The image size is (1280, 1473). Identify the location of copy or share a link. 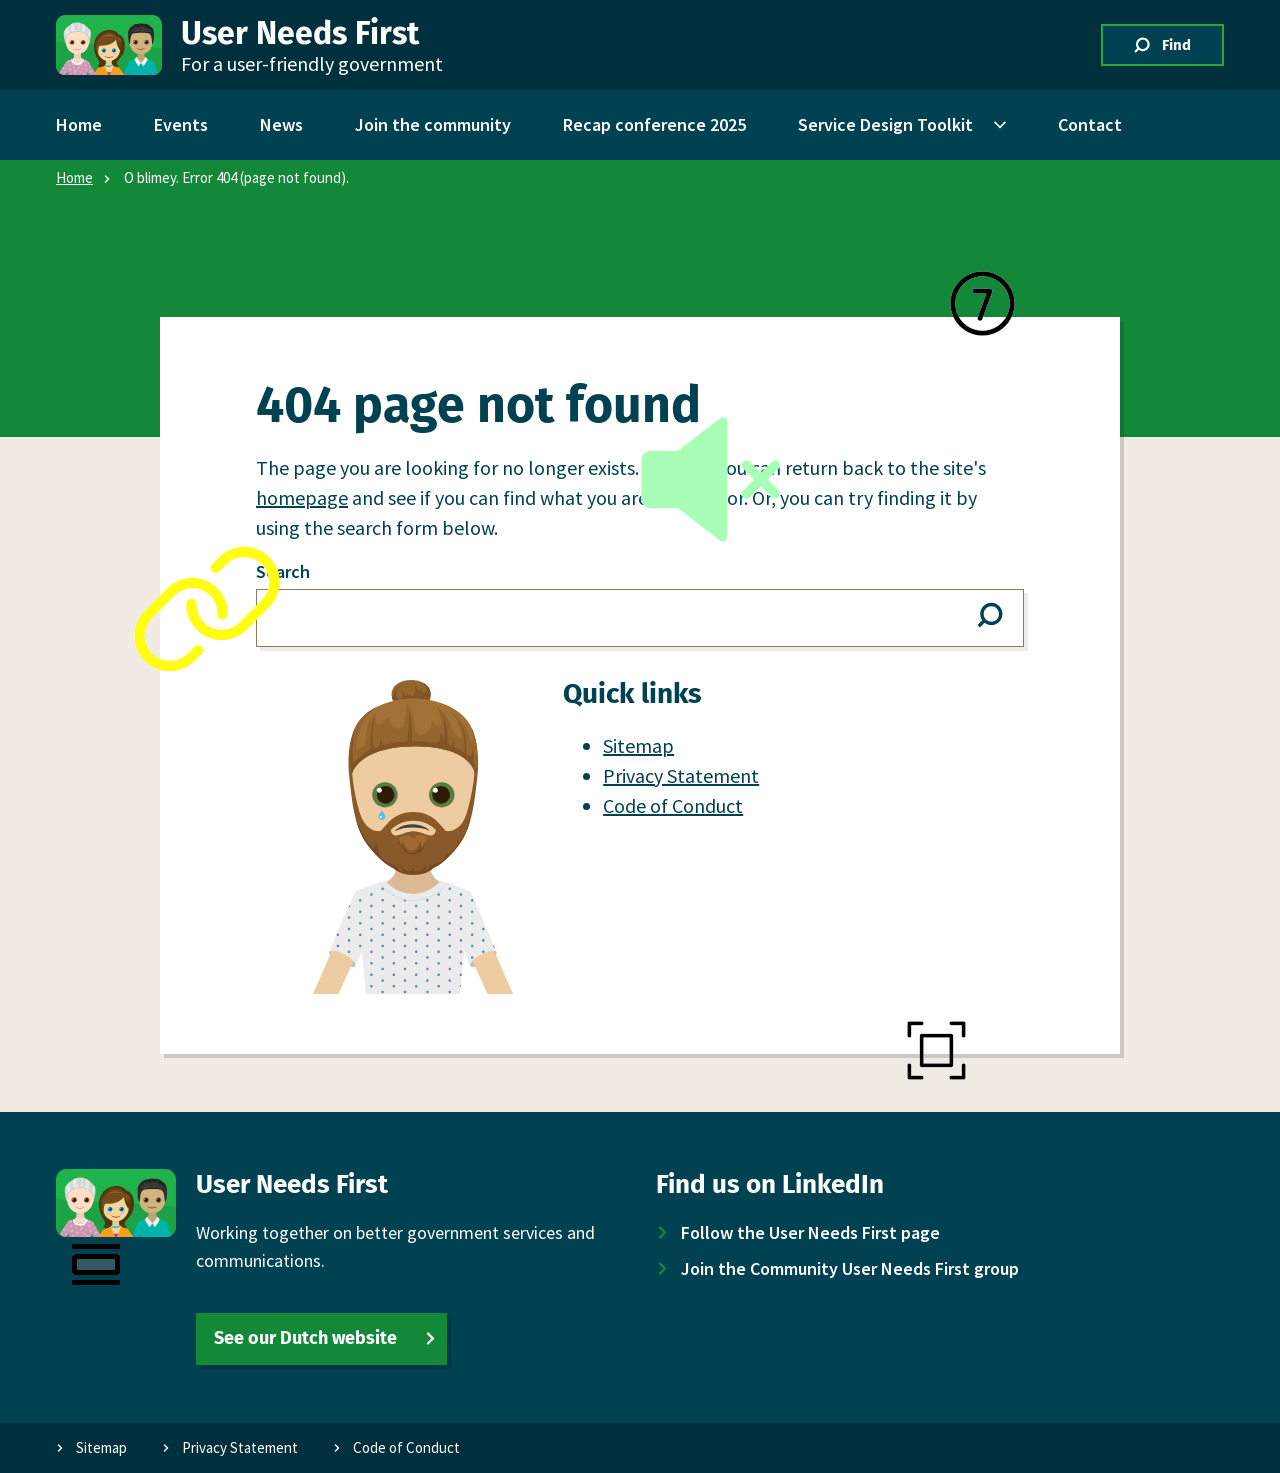
(207, 609).